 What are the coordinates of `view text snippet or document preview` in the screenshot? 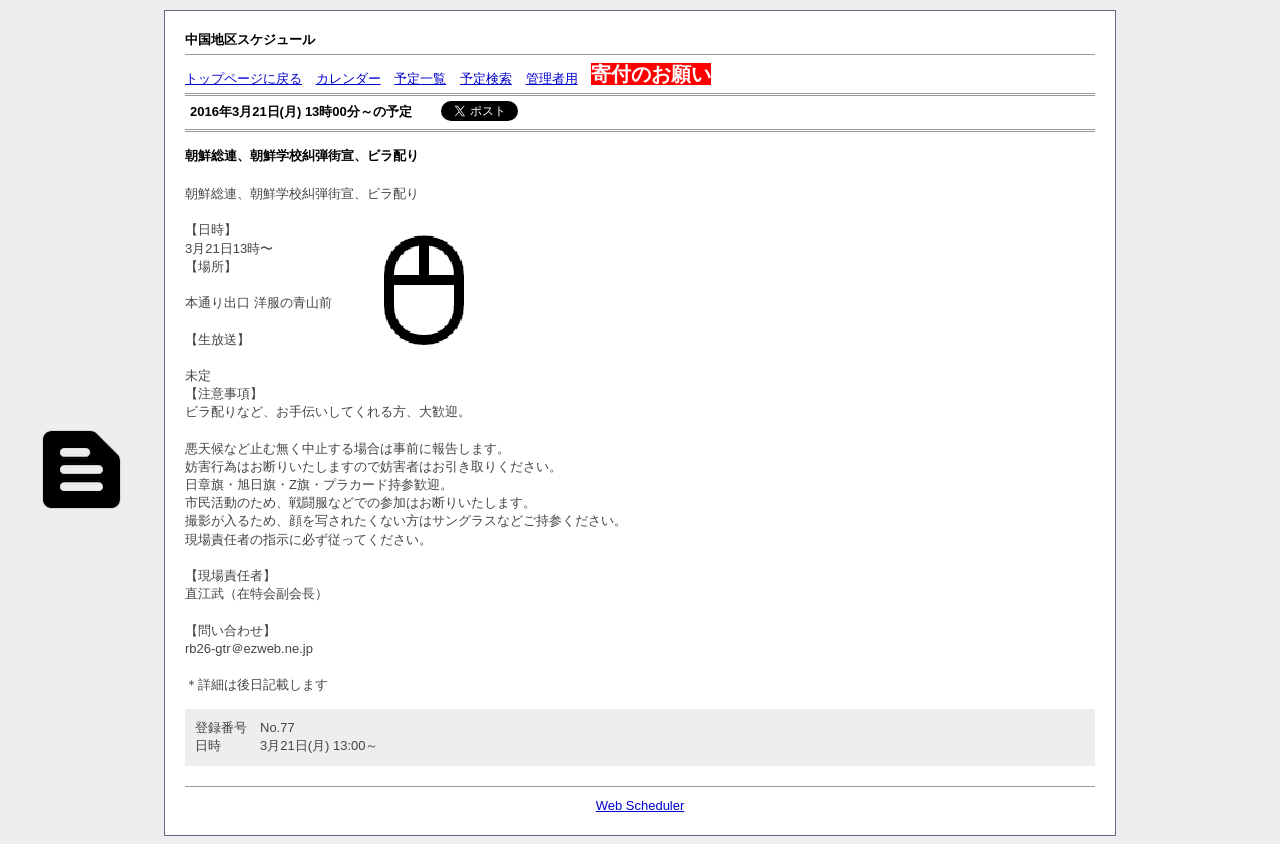 It's located at (81, 469).